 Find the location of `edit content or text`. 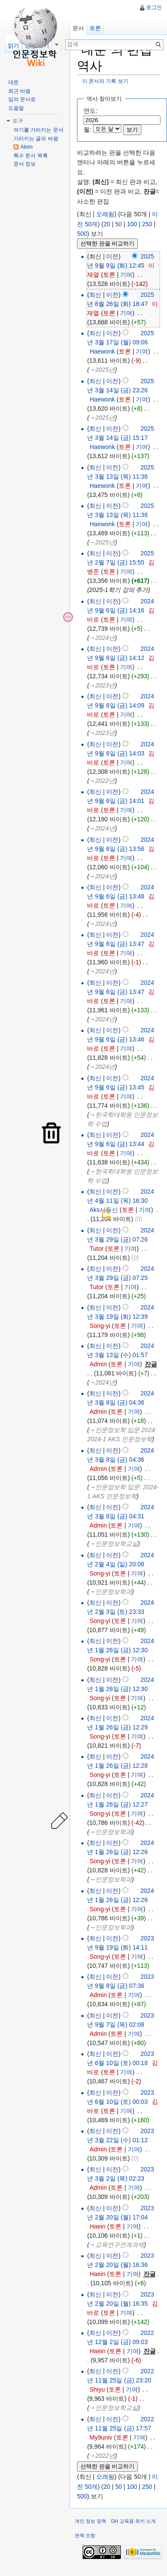

edit content or text is located at coordinates (59, 1821).